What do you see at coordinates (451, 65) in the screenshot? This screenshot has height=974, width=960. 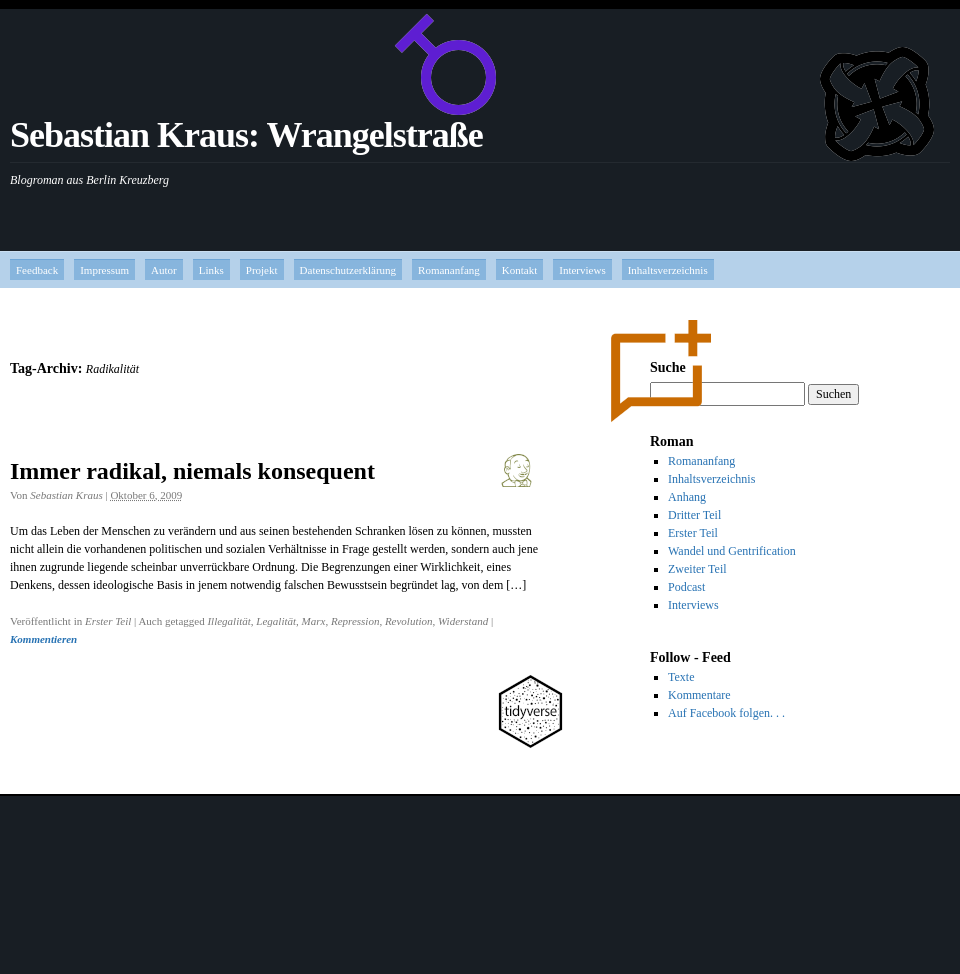 I see `indicates transgender or travesti gender identity` at bounding box center [451, 65].